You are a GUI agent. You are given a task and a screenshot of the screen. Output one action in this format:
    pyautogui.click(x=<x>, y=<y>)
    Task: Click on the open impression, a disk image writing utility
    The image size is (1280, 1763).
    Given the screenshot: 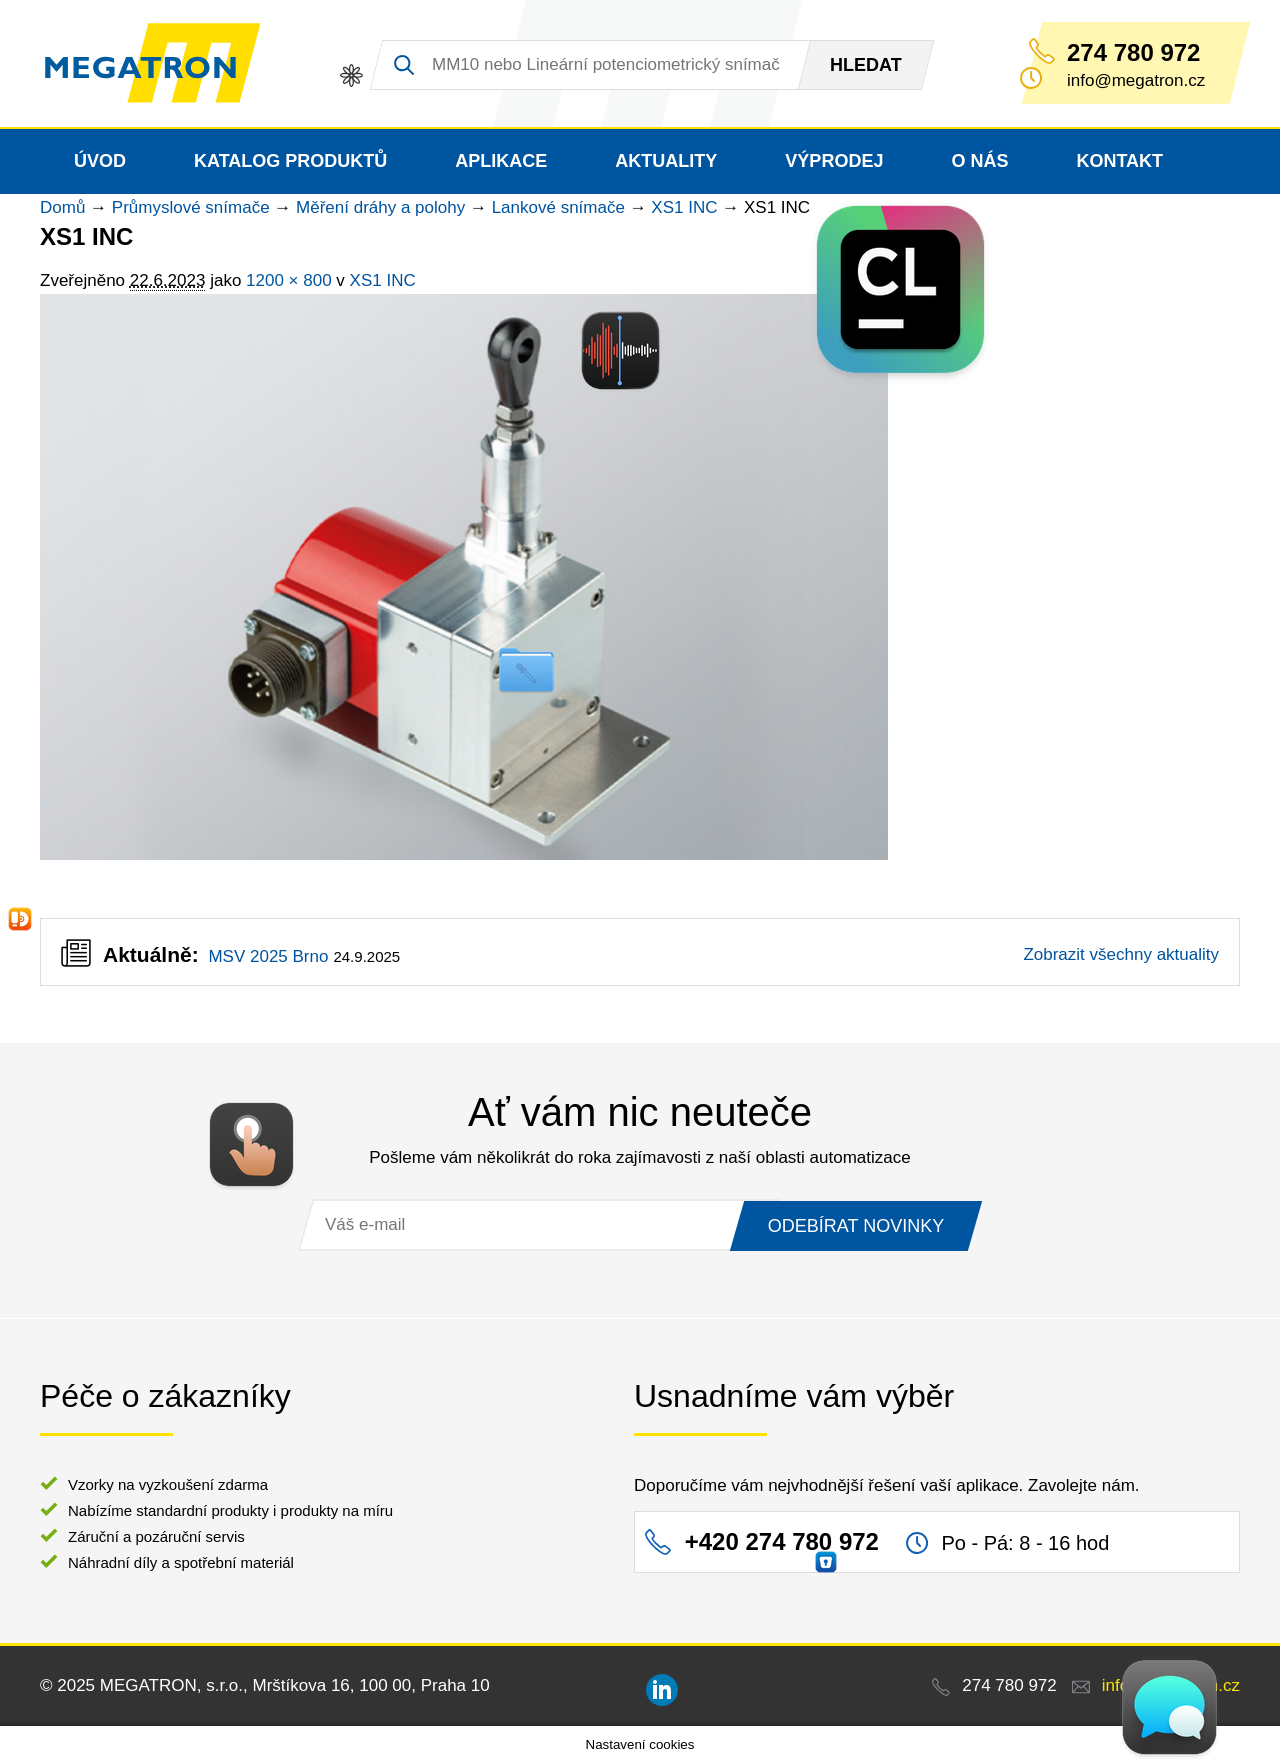 What is the action you would take?
    pyautogui.click(x=20, y=919)
    